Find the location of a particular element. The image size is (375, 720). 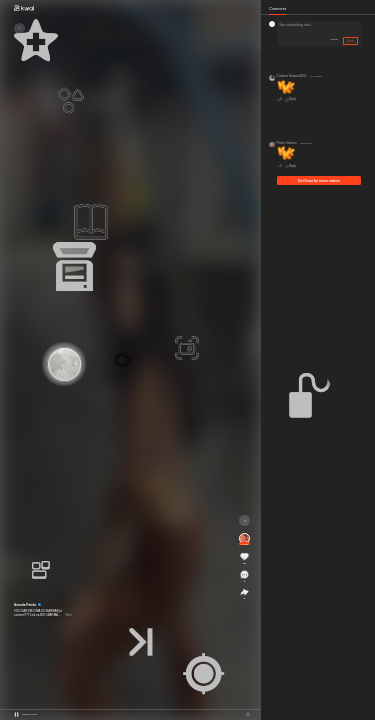

find my current location on the map is located at coordinates (205, 675).